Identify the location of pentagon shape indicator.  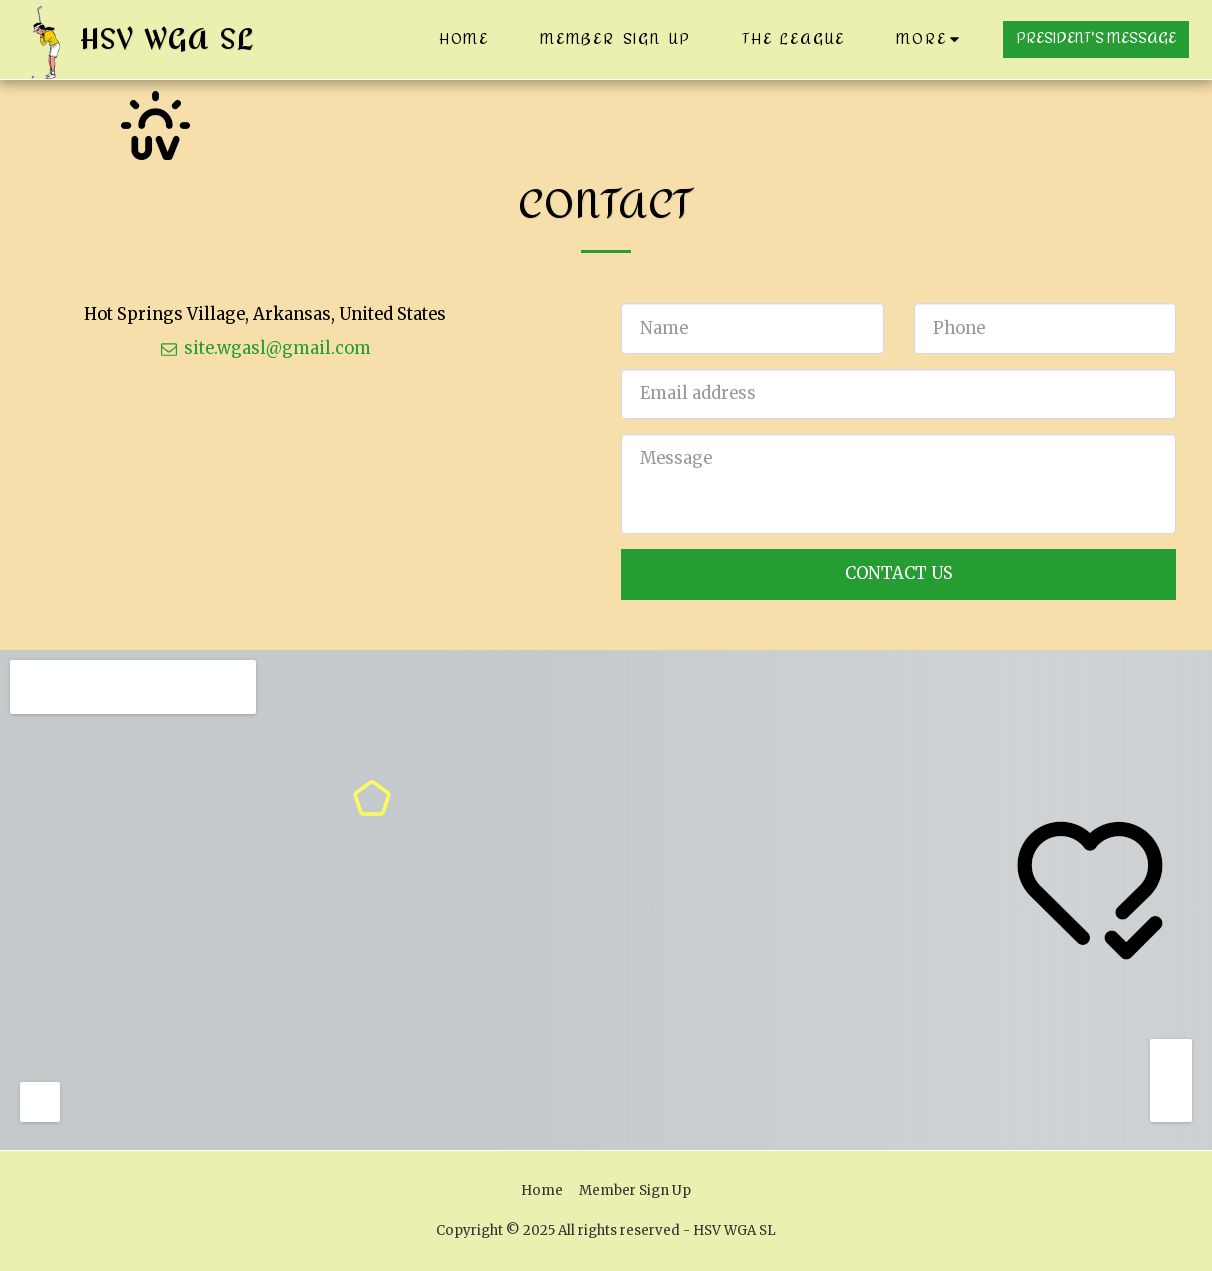
(372, 799).